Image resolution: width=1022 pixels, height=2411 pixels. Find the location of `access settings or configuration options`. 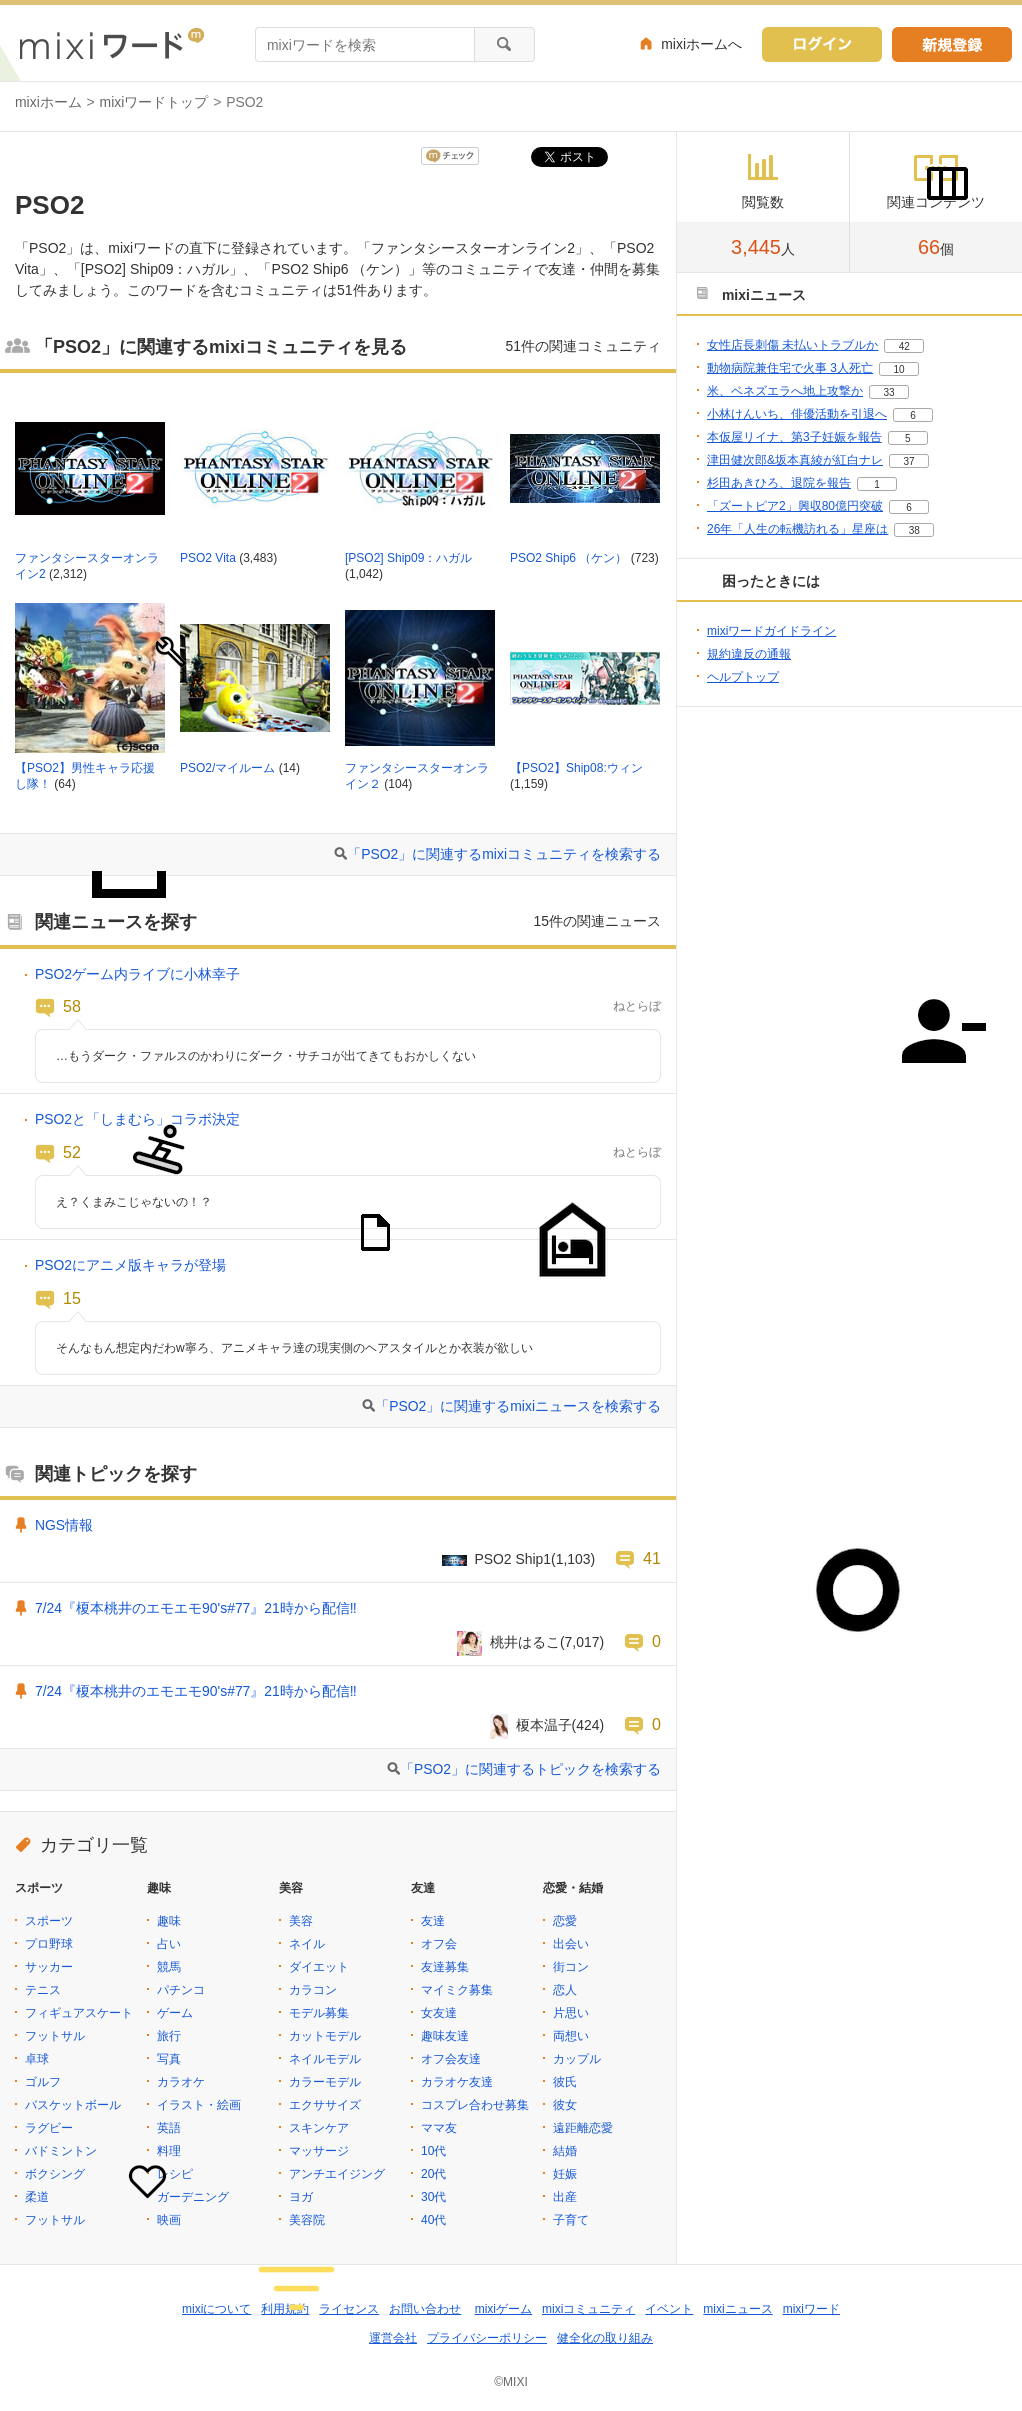

access settings or configuration options is located at coordinates (171, 652).